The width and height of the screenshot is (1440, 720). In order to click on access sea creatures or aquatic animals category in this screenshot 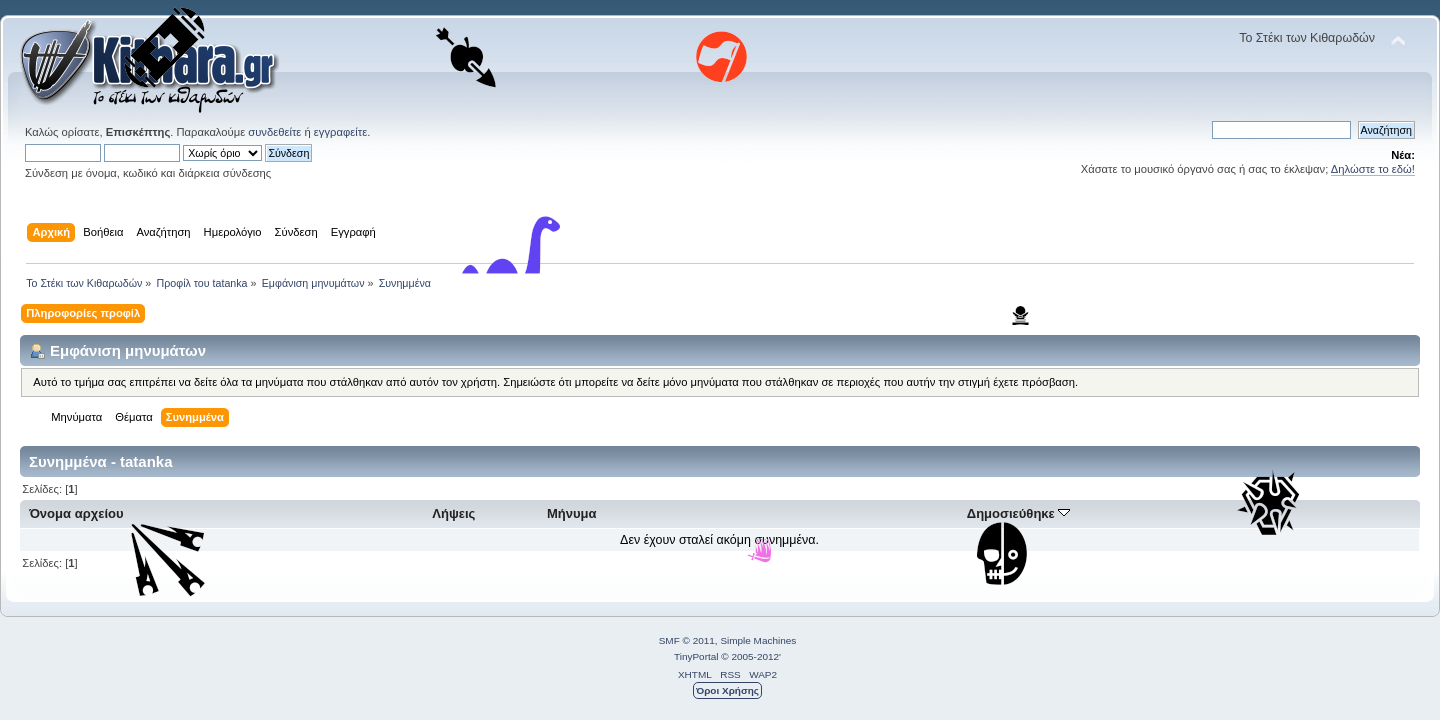, I will do `click(511, 245)`.